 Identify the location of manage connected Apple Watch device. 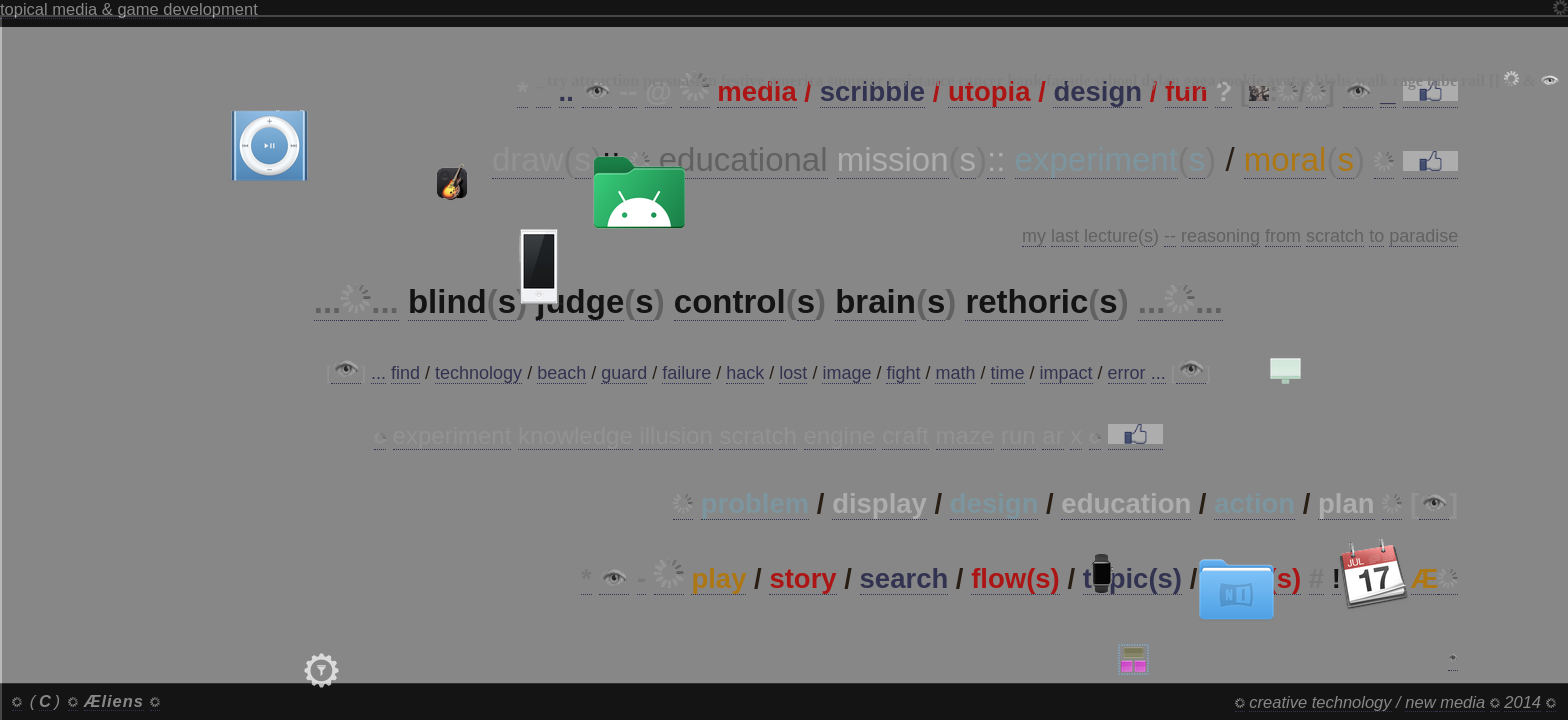
(1101, 573).